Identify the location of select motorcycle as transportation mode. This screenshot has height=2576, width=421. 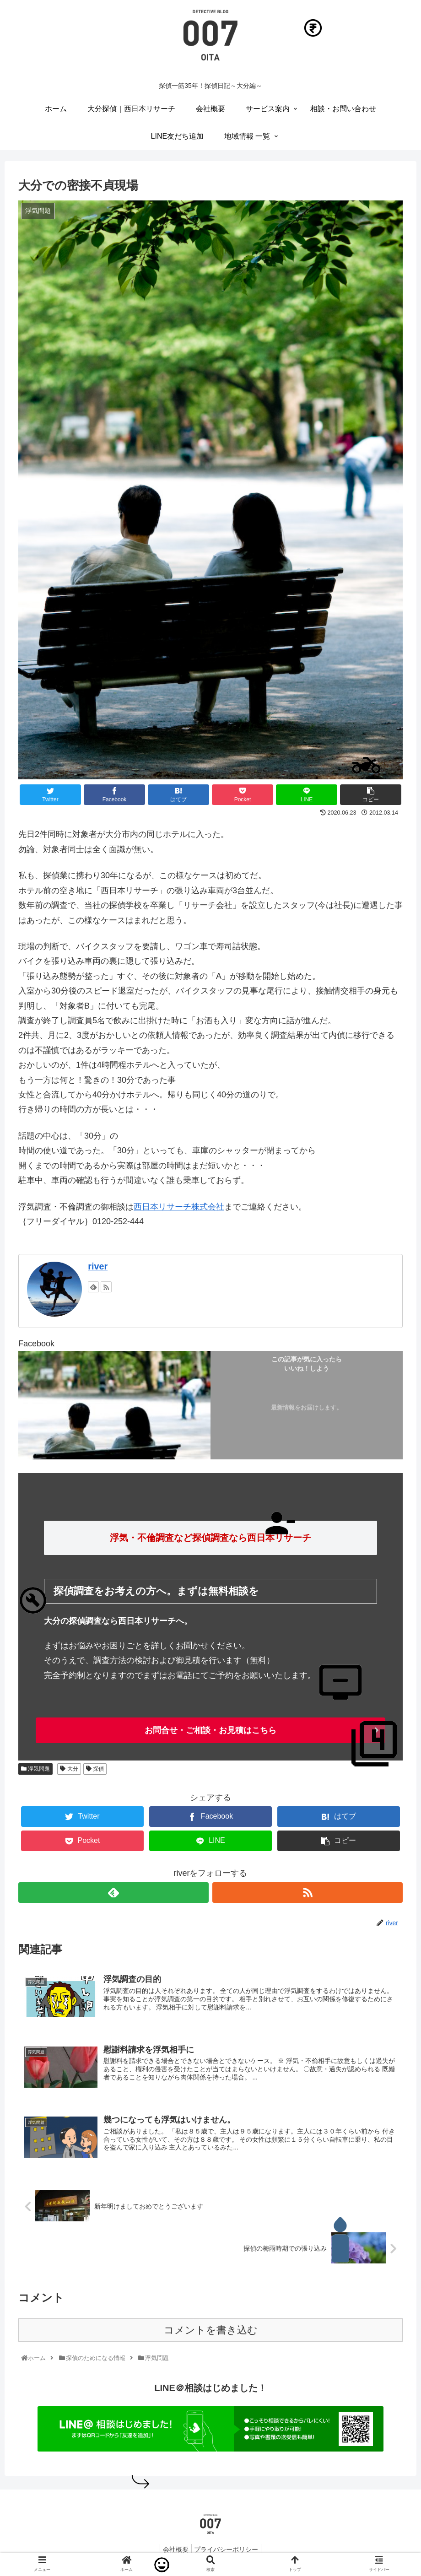
(366, 765).